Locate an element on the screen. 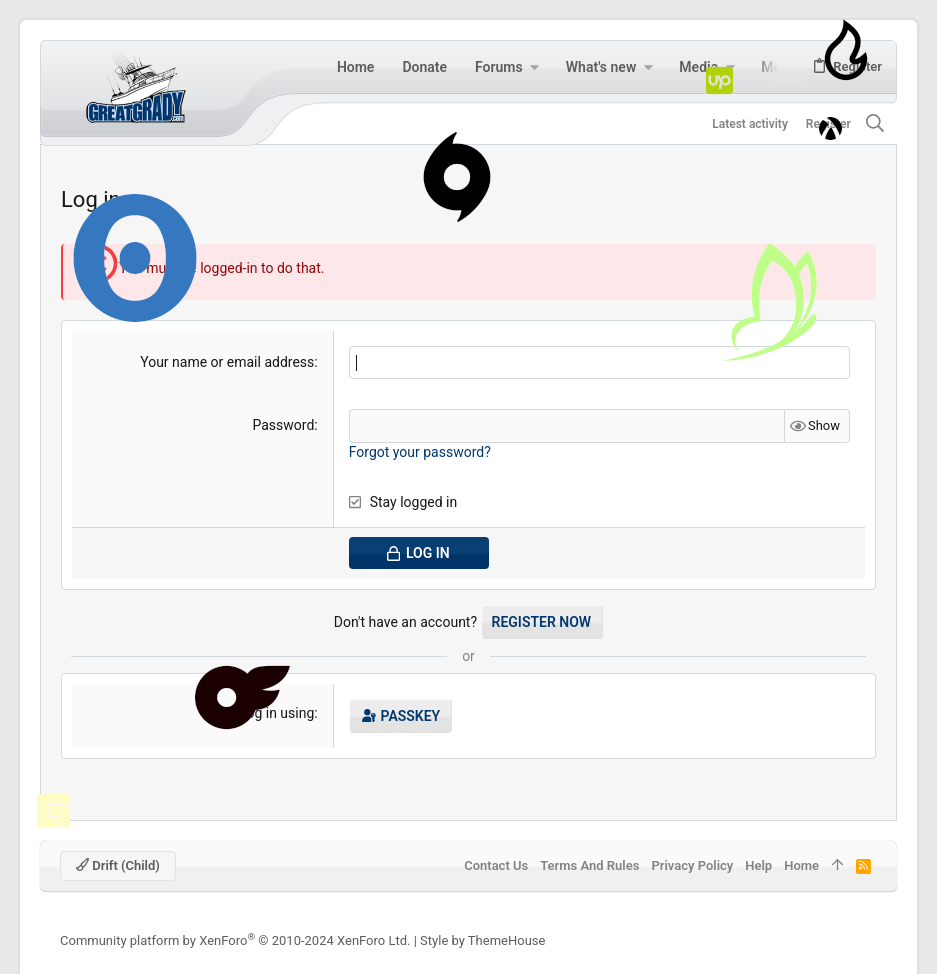  view trending or hot content is located at coordinates (846, 49).